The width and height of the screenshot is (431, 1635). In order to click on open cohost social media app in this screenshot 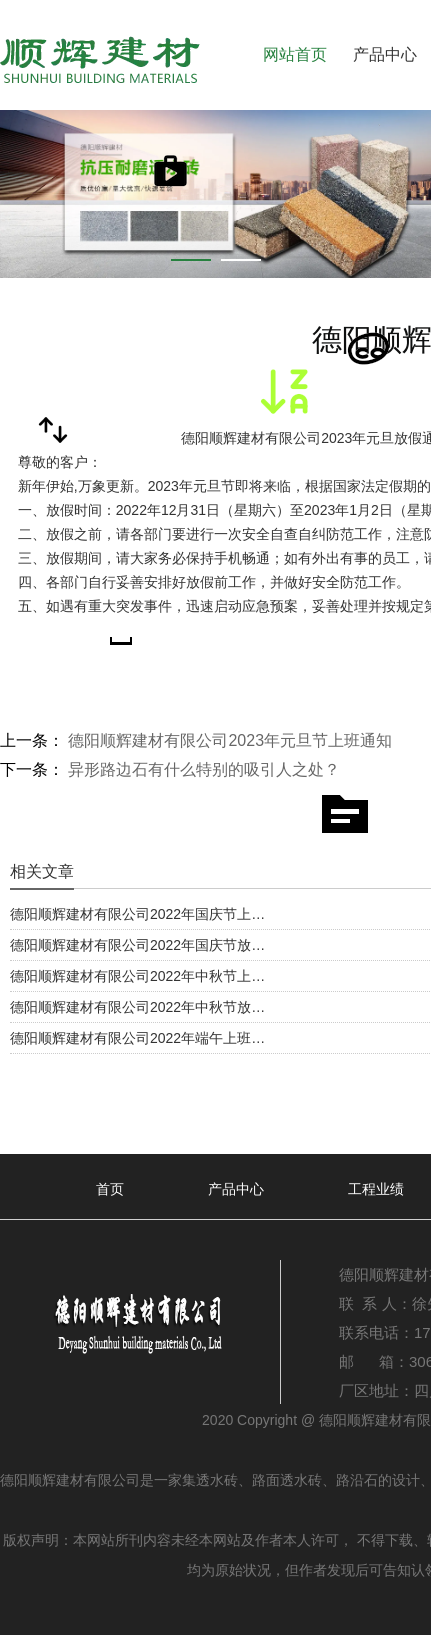, I will do `click(368, 349)`.